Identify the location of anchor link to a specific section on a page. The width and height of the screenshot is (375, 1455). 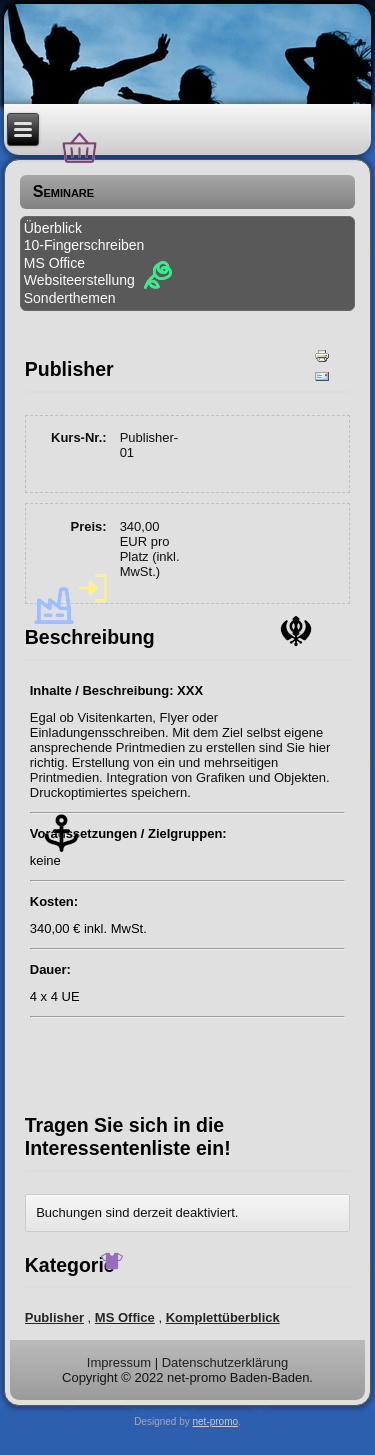
(61, 832).